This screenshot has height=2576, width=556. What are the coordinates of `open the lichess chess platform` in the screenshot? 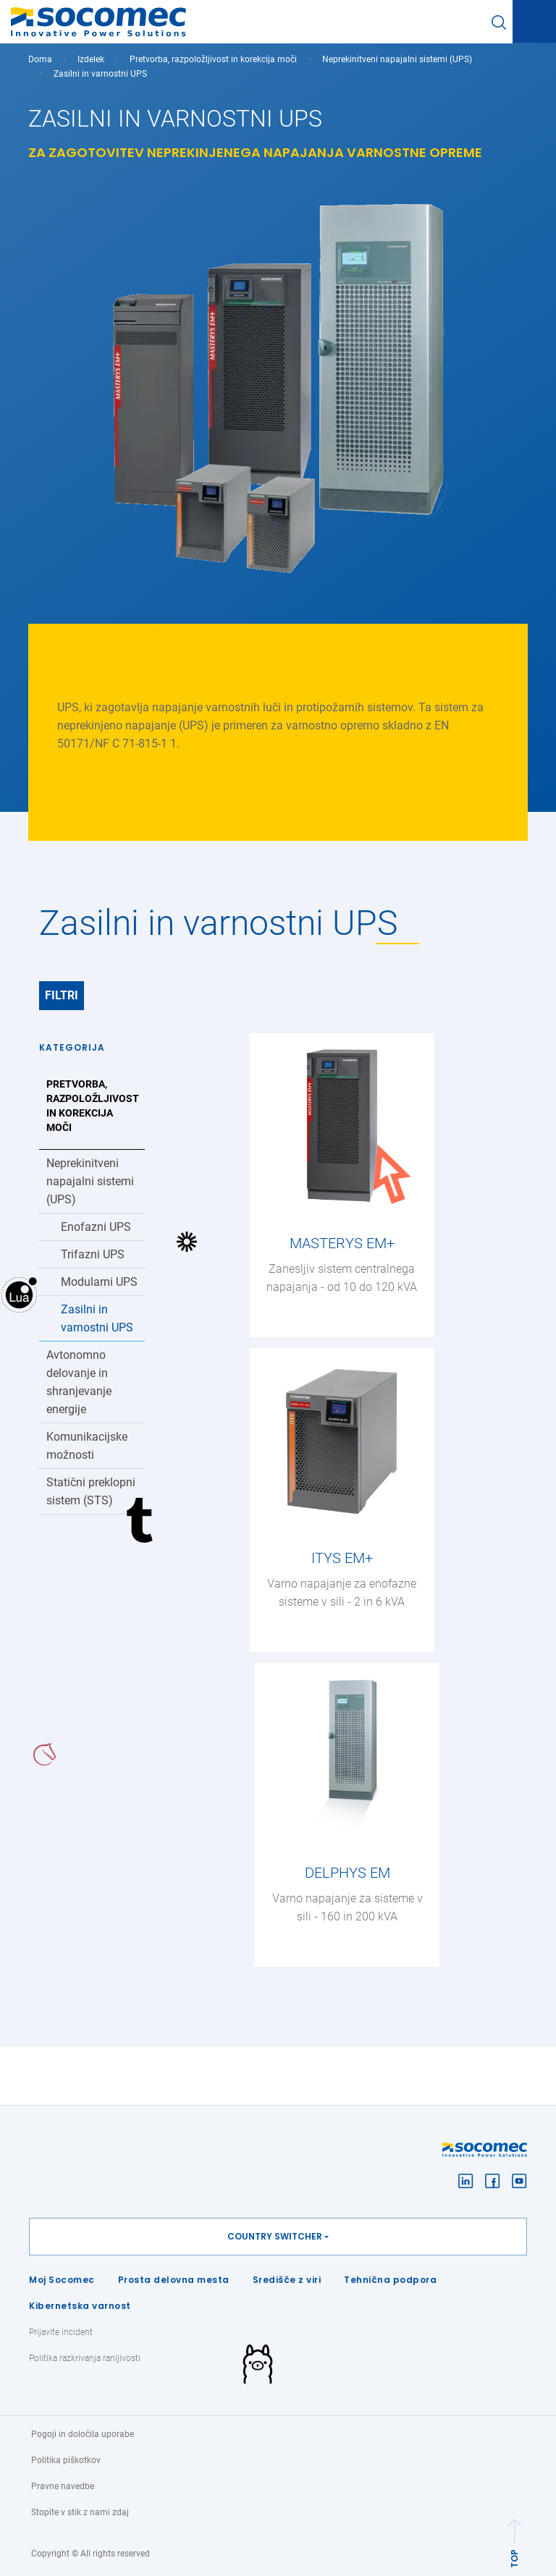 It's located at (44, 1754).